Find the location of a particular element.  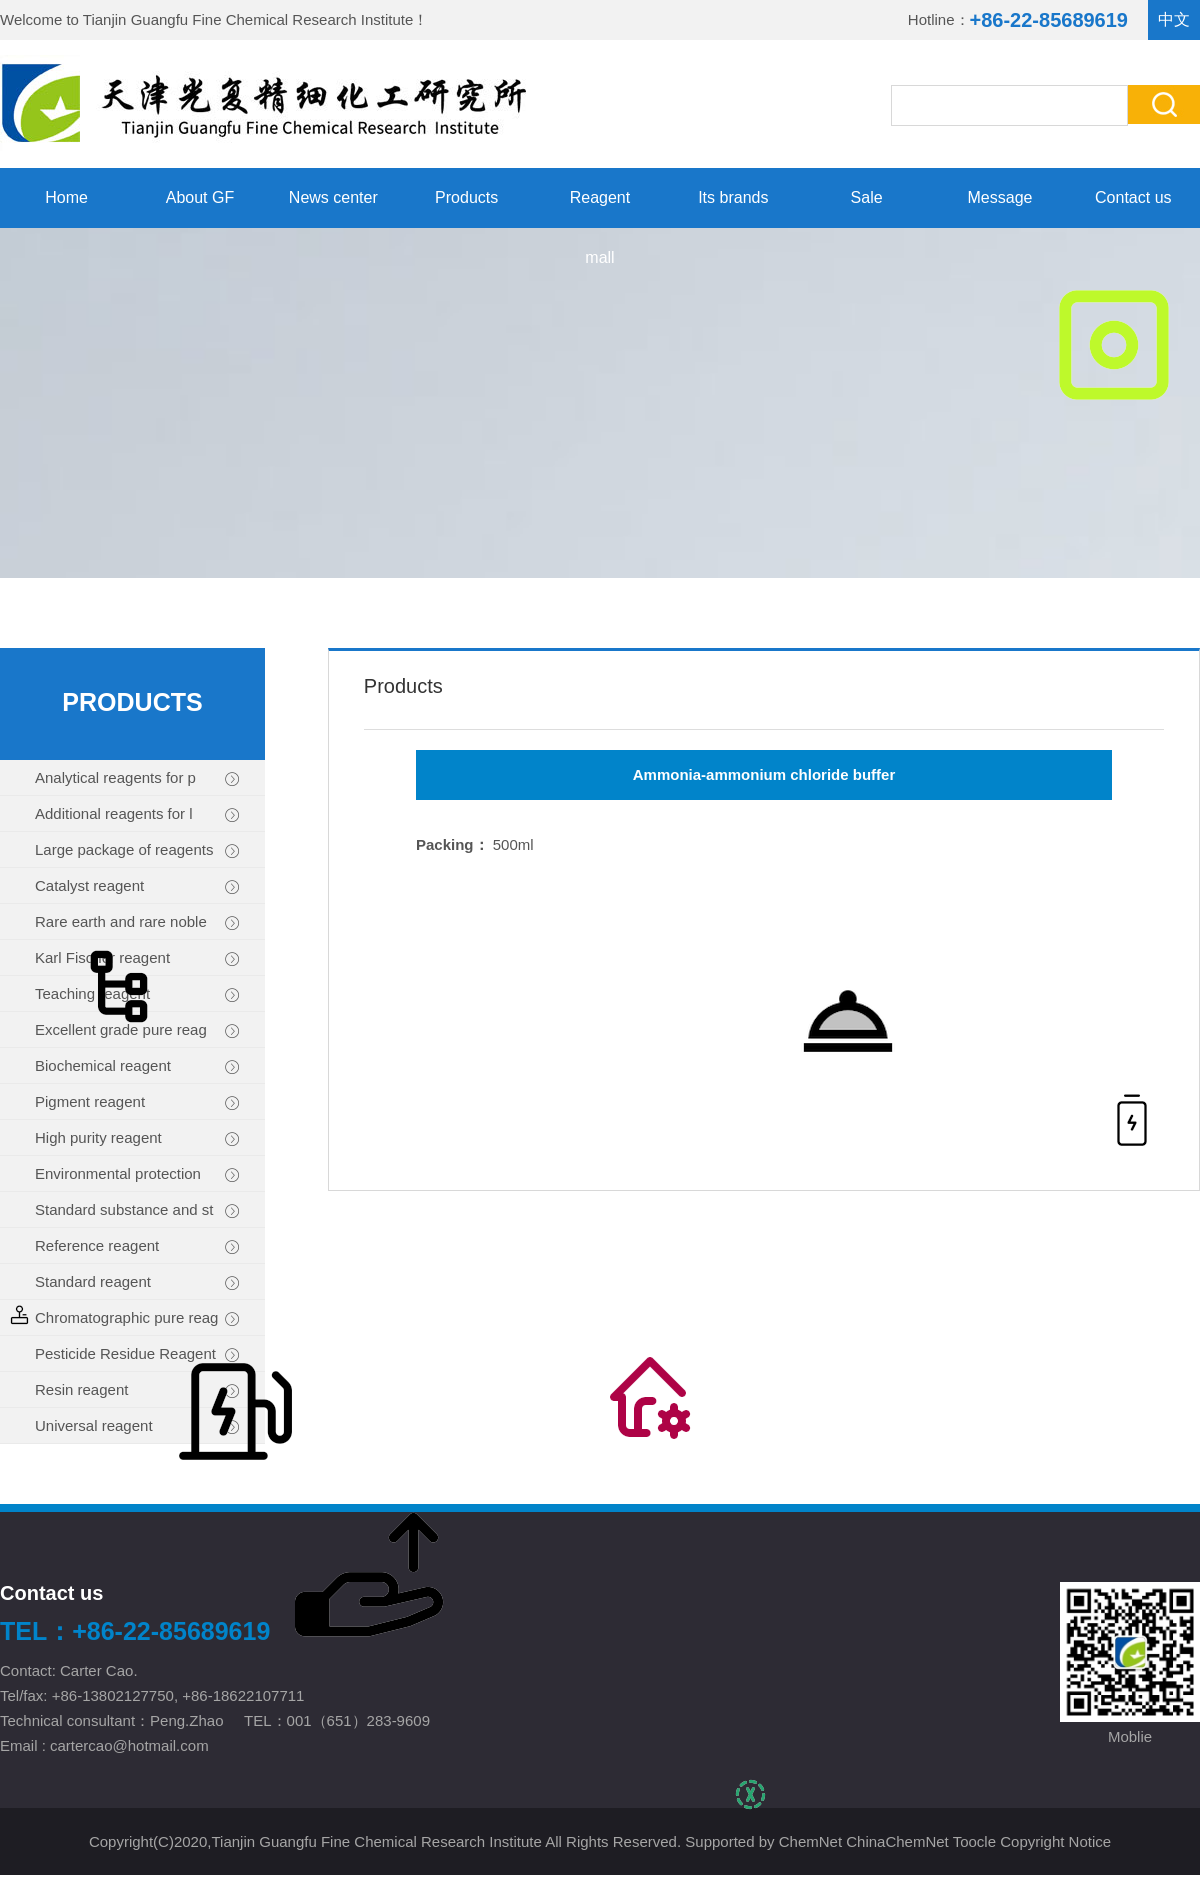

upload or send a file is located at coordinates (374, 1582).